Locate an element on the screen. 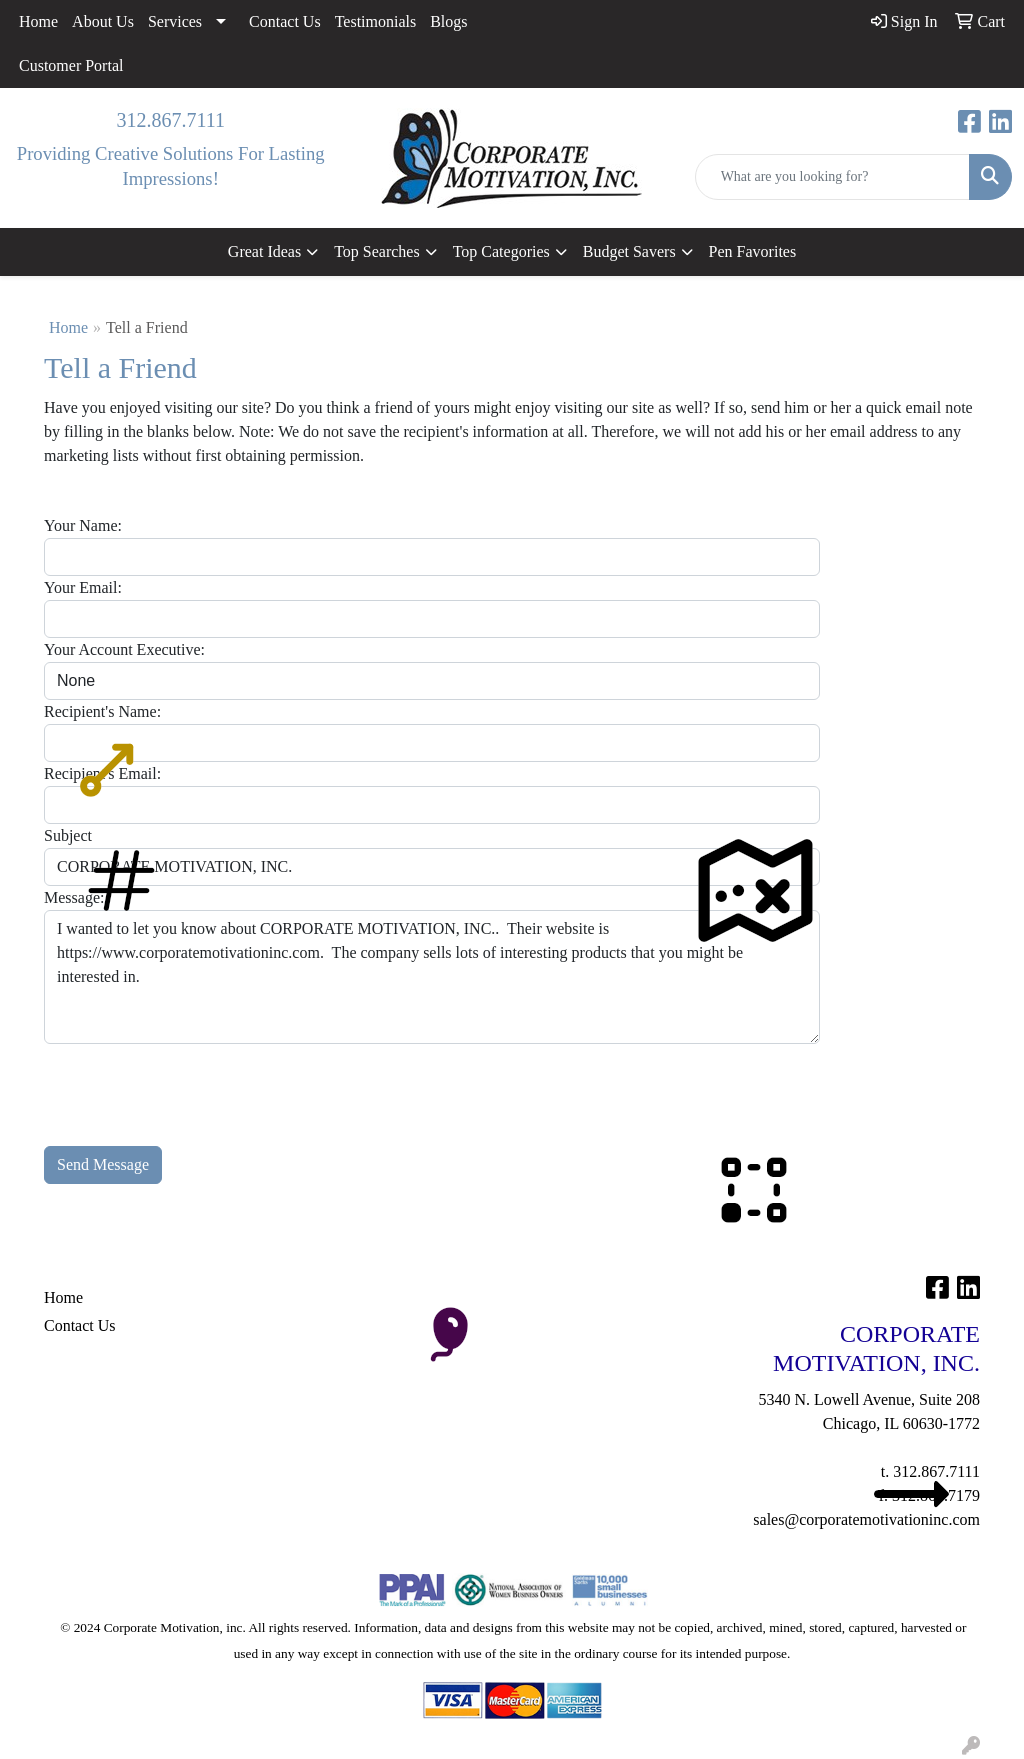  indicates no change or stable trend is located at coordinates (910, 1494).